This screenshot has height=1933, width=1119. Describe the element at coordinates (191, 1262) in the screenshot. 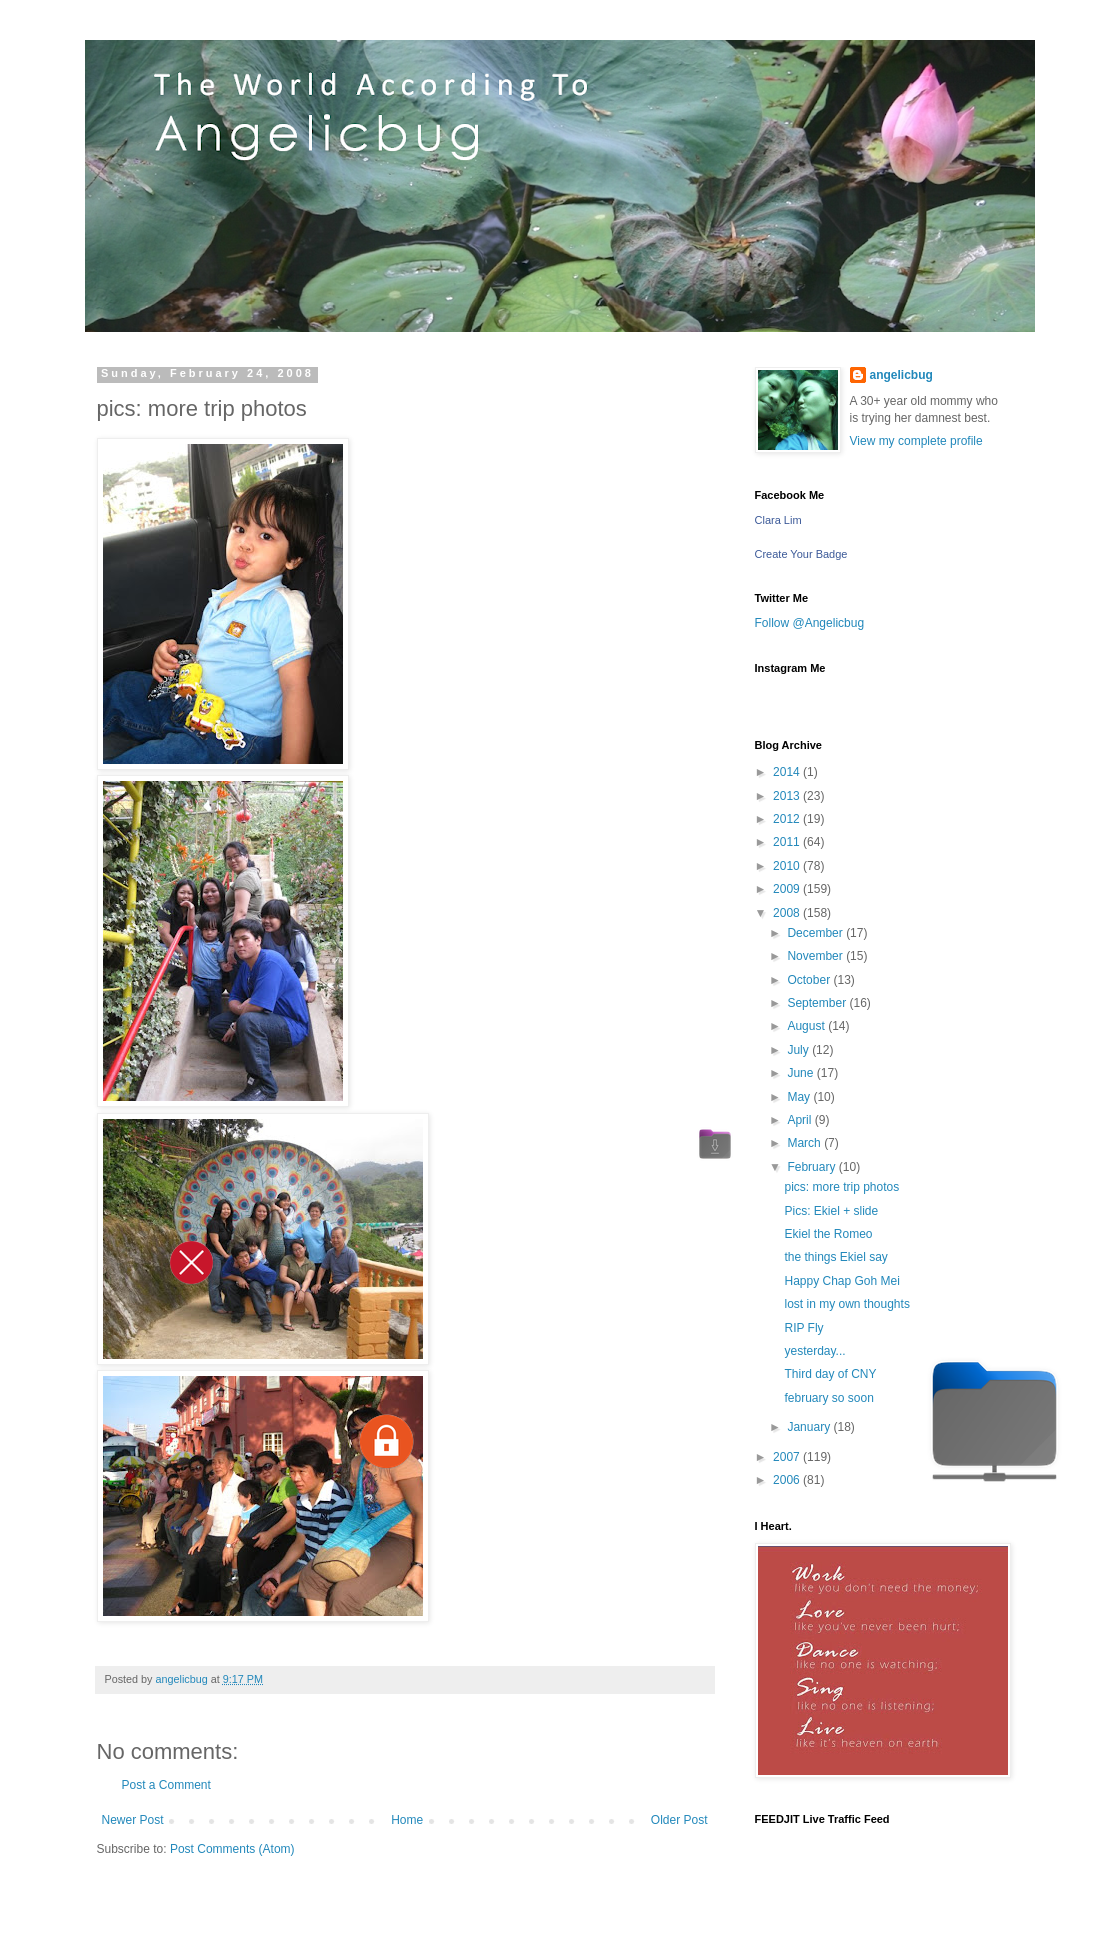

I see `indicates a sync error with a shared file or folder` at that location.